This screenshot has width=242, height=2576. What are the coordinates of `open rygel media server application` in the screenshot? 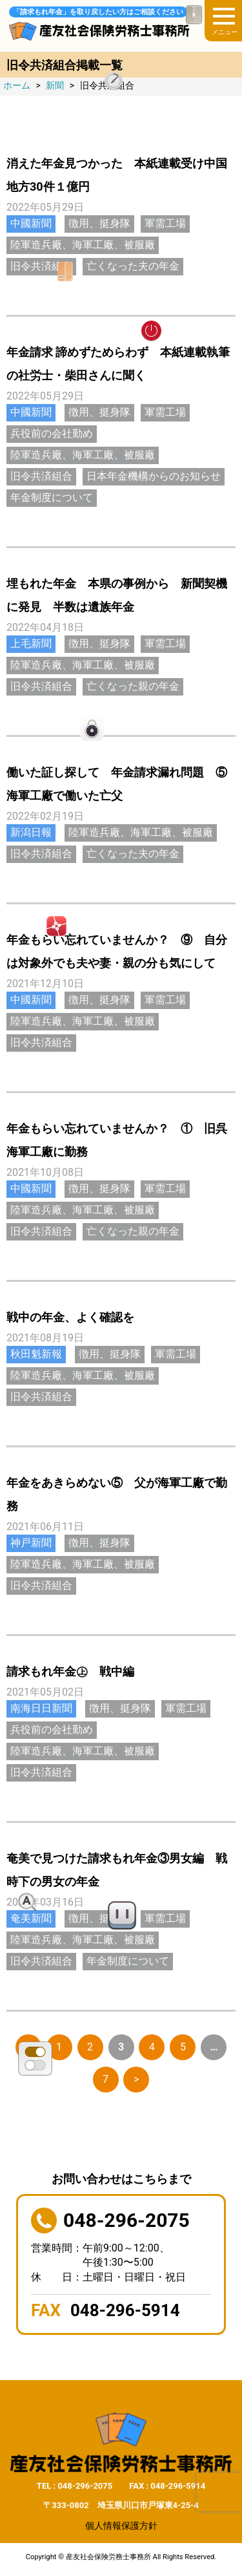 It's located at (56, 926).